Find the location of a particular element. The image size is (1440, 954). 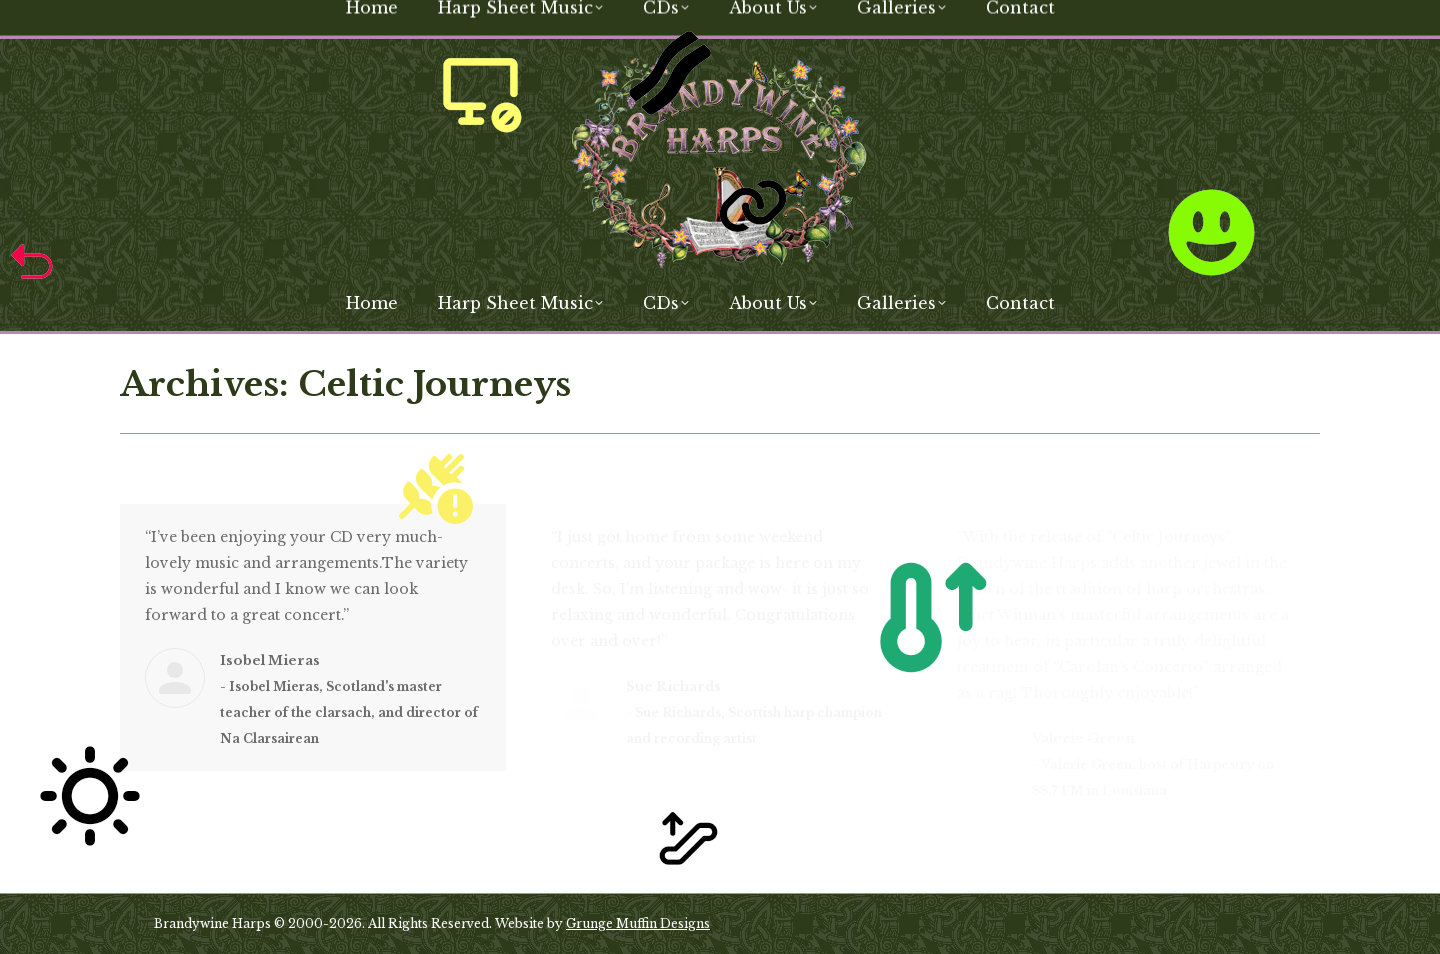

escalator going up is located at coordinates (688, 838).